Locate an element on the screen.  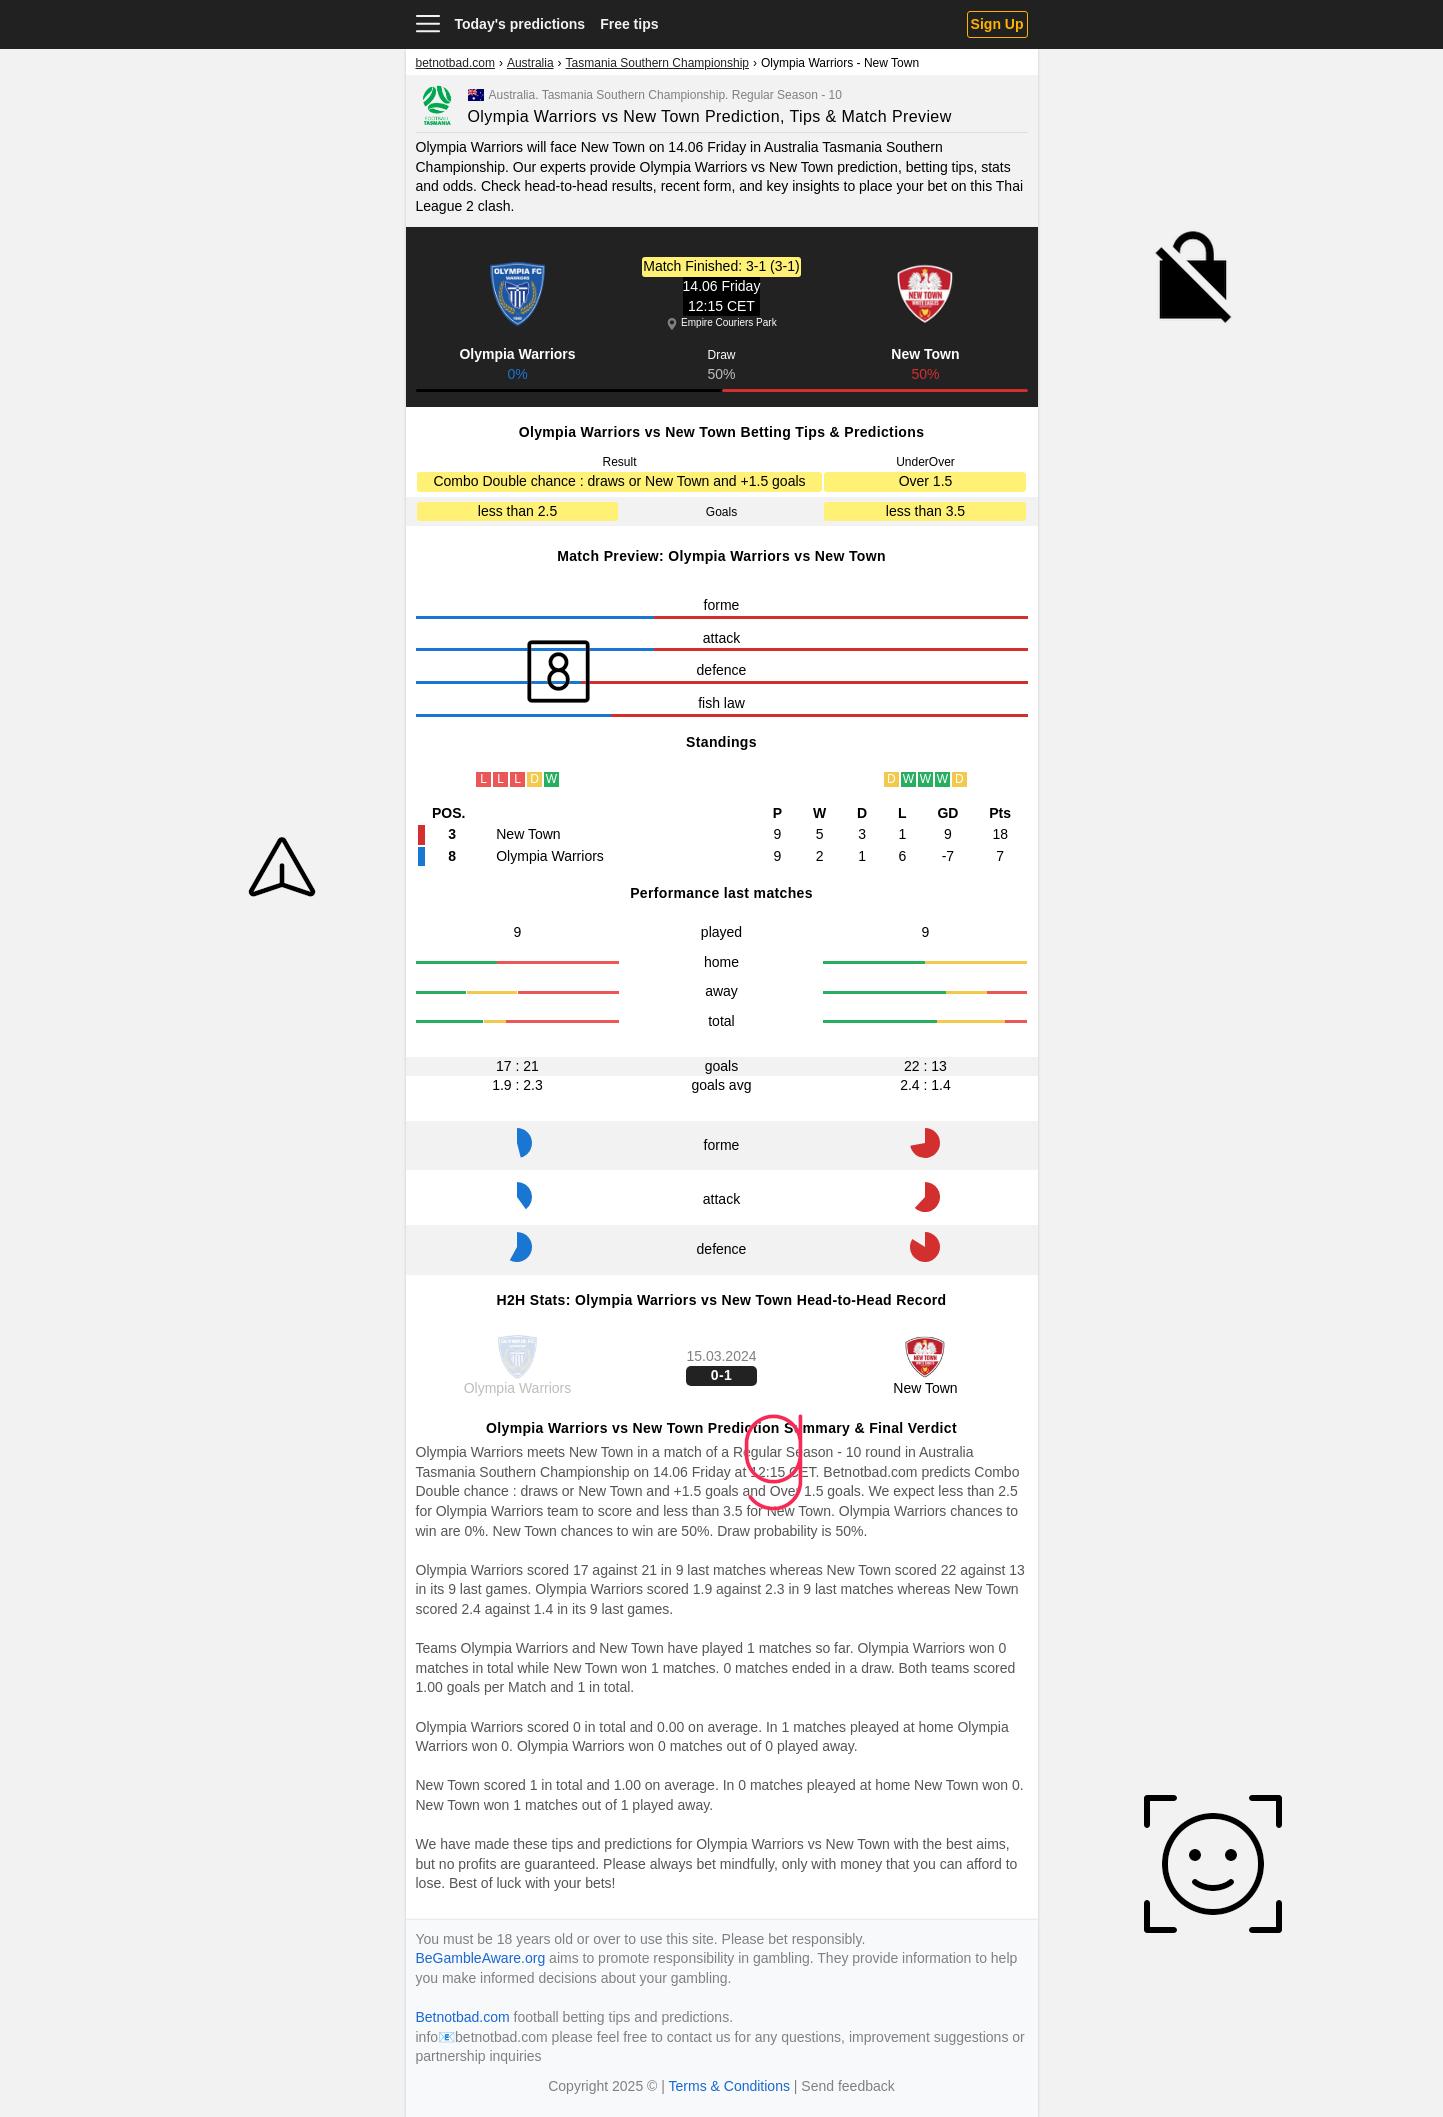
indicates item number eight in a list or sequence is located at coordinates (558, 671).